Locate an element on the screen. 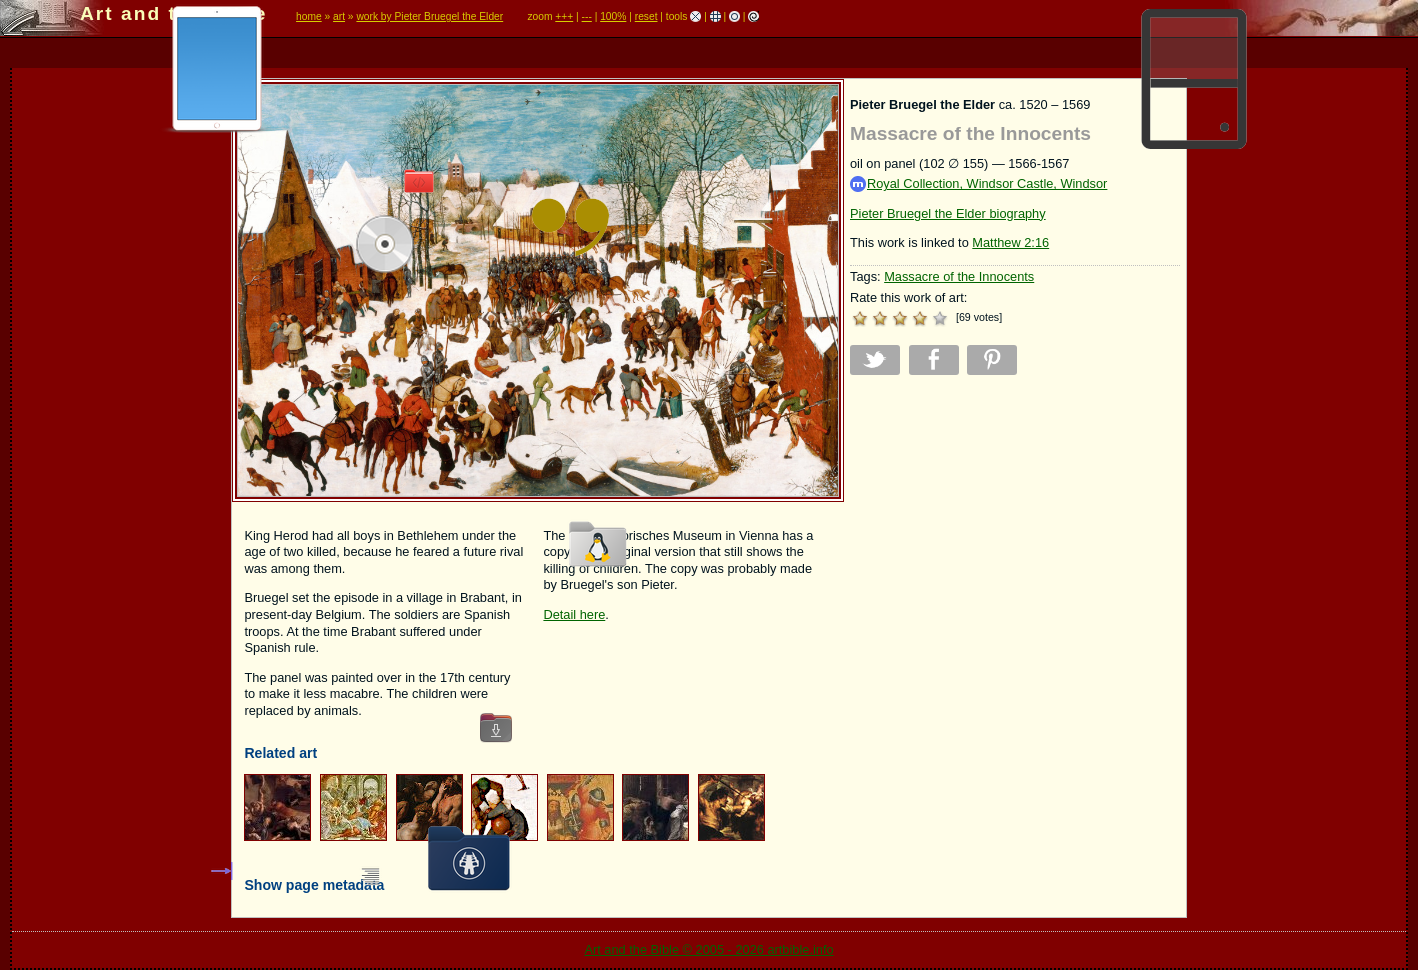  access your downloads folder is located at coordinates (496, 727).